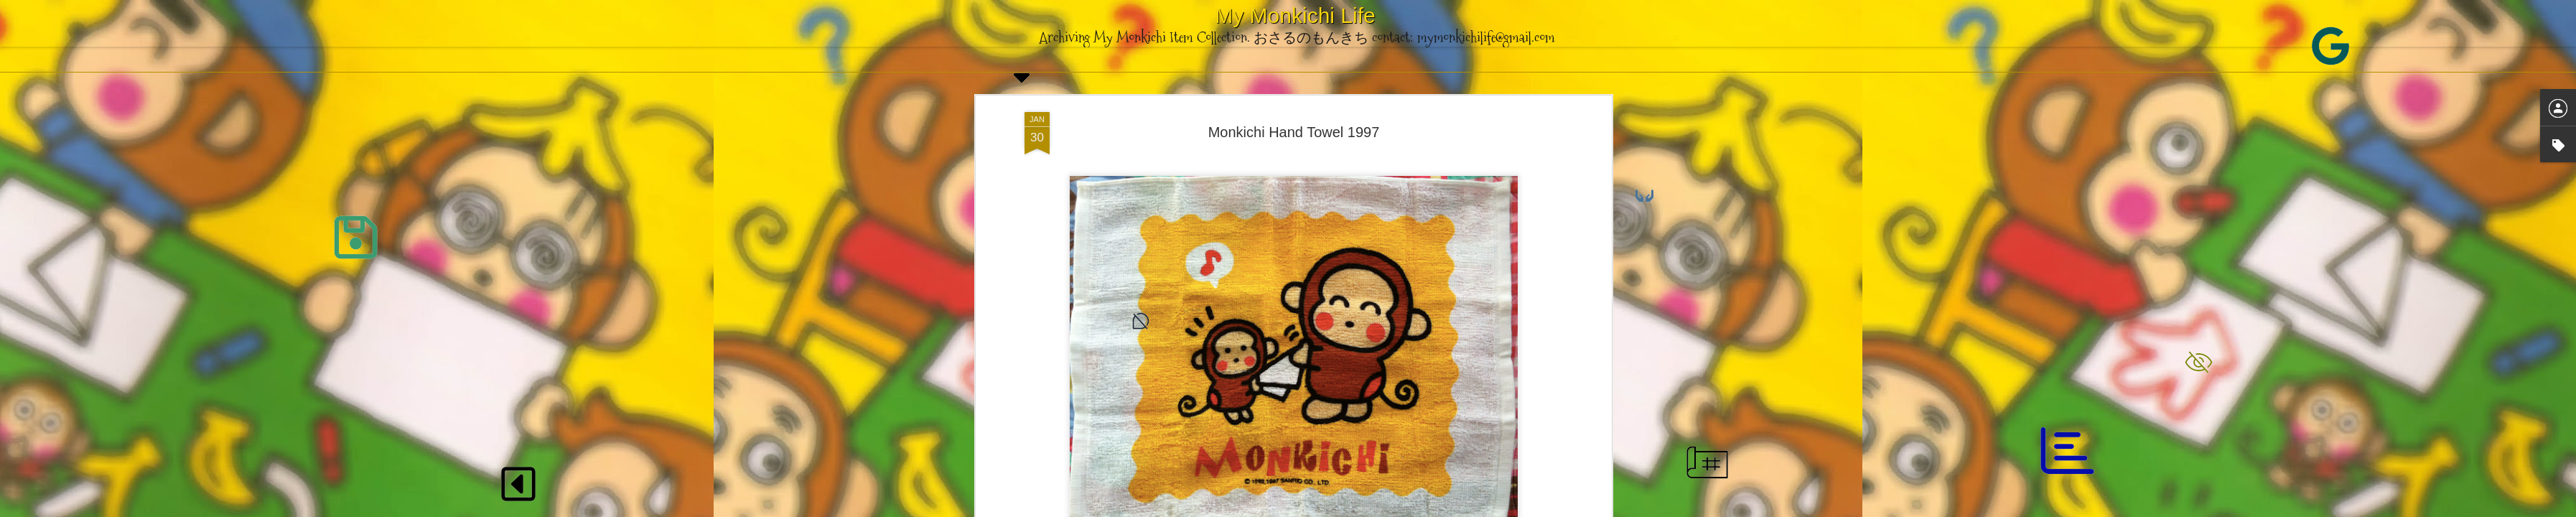  What do you see at coordinates (1140, 321) in the screenshot?
I see `mute or disable chat notifications` at bounding box center [1140, 321].